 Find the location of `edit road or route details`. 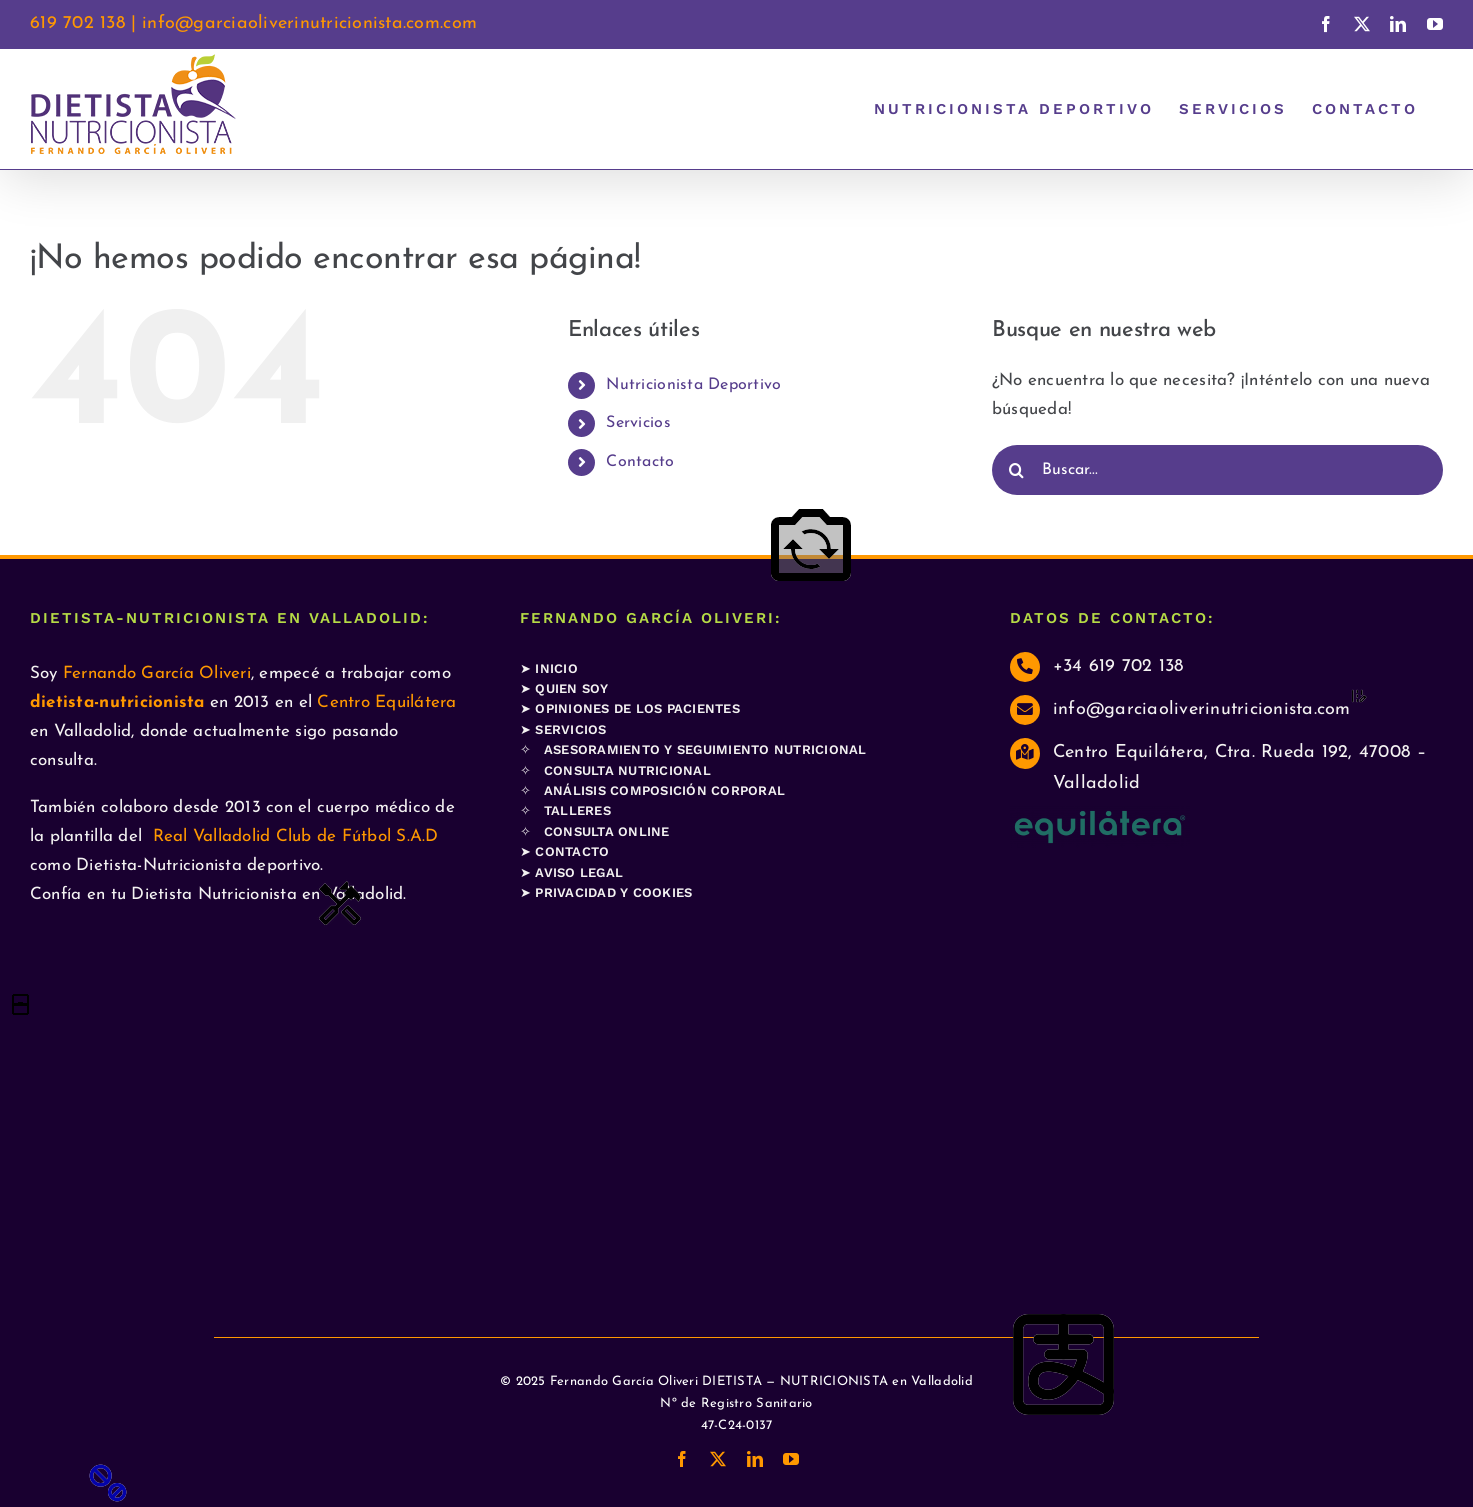

edit road or route details is located at coordinates (1358, 696).